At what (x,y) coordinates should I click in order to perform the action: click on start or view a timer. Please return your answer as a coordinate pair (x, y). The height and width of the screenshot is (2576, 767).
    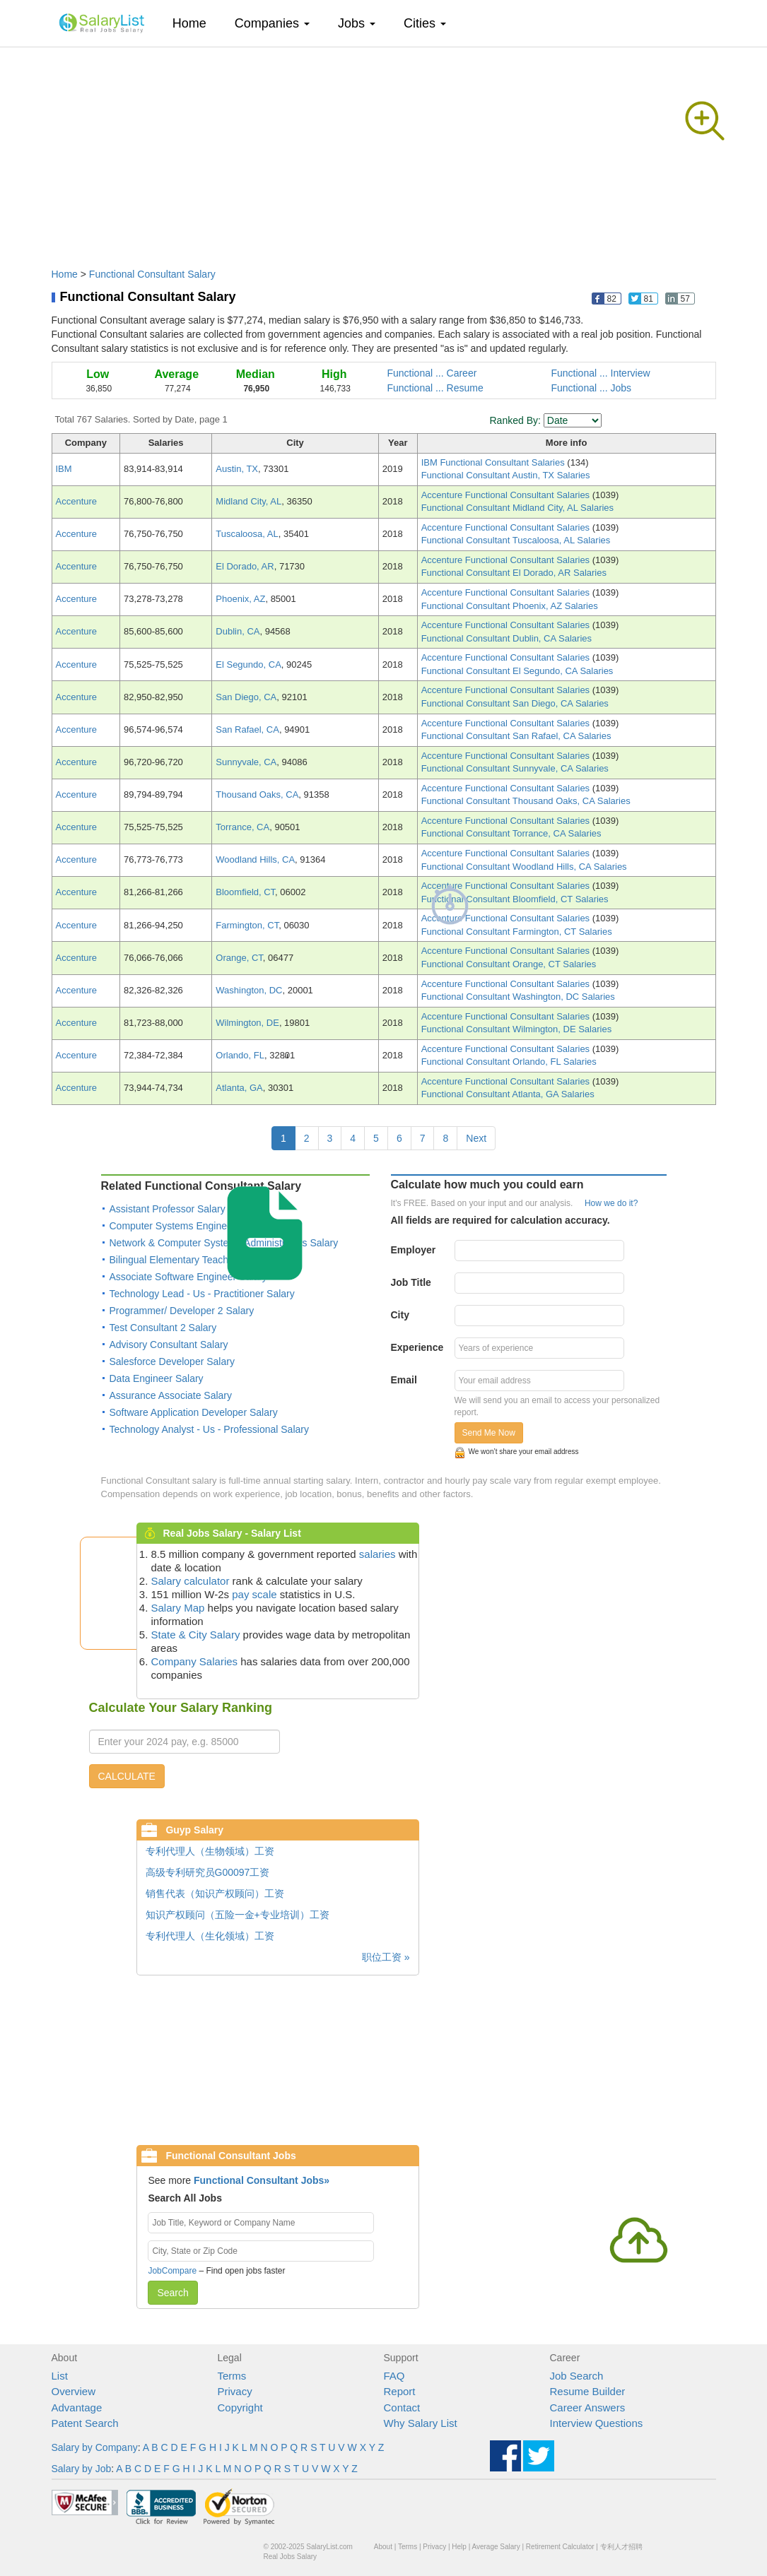
    Looking at the image, I should click on (450, 904).